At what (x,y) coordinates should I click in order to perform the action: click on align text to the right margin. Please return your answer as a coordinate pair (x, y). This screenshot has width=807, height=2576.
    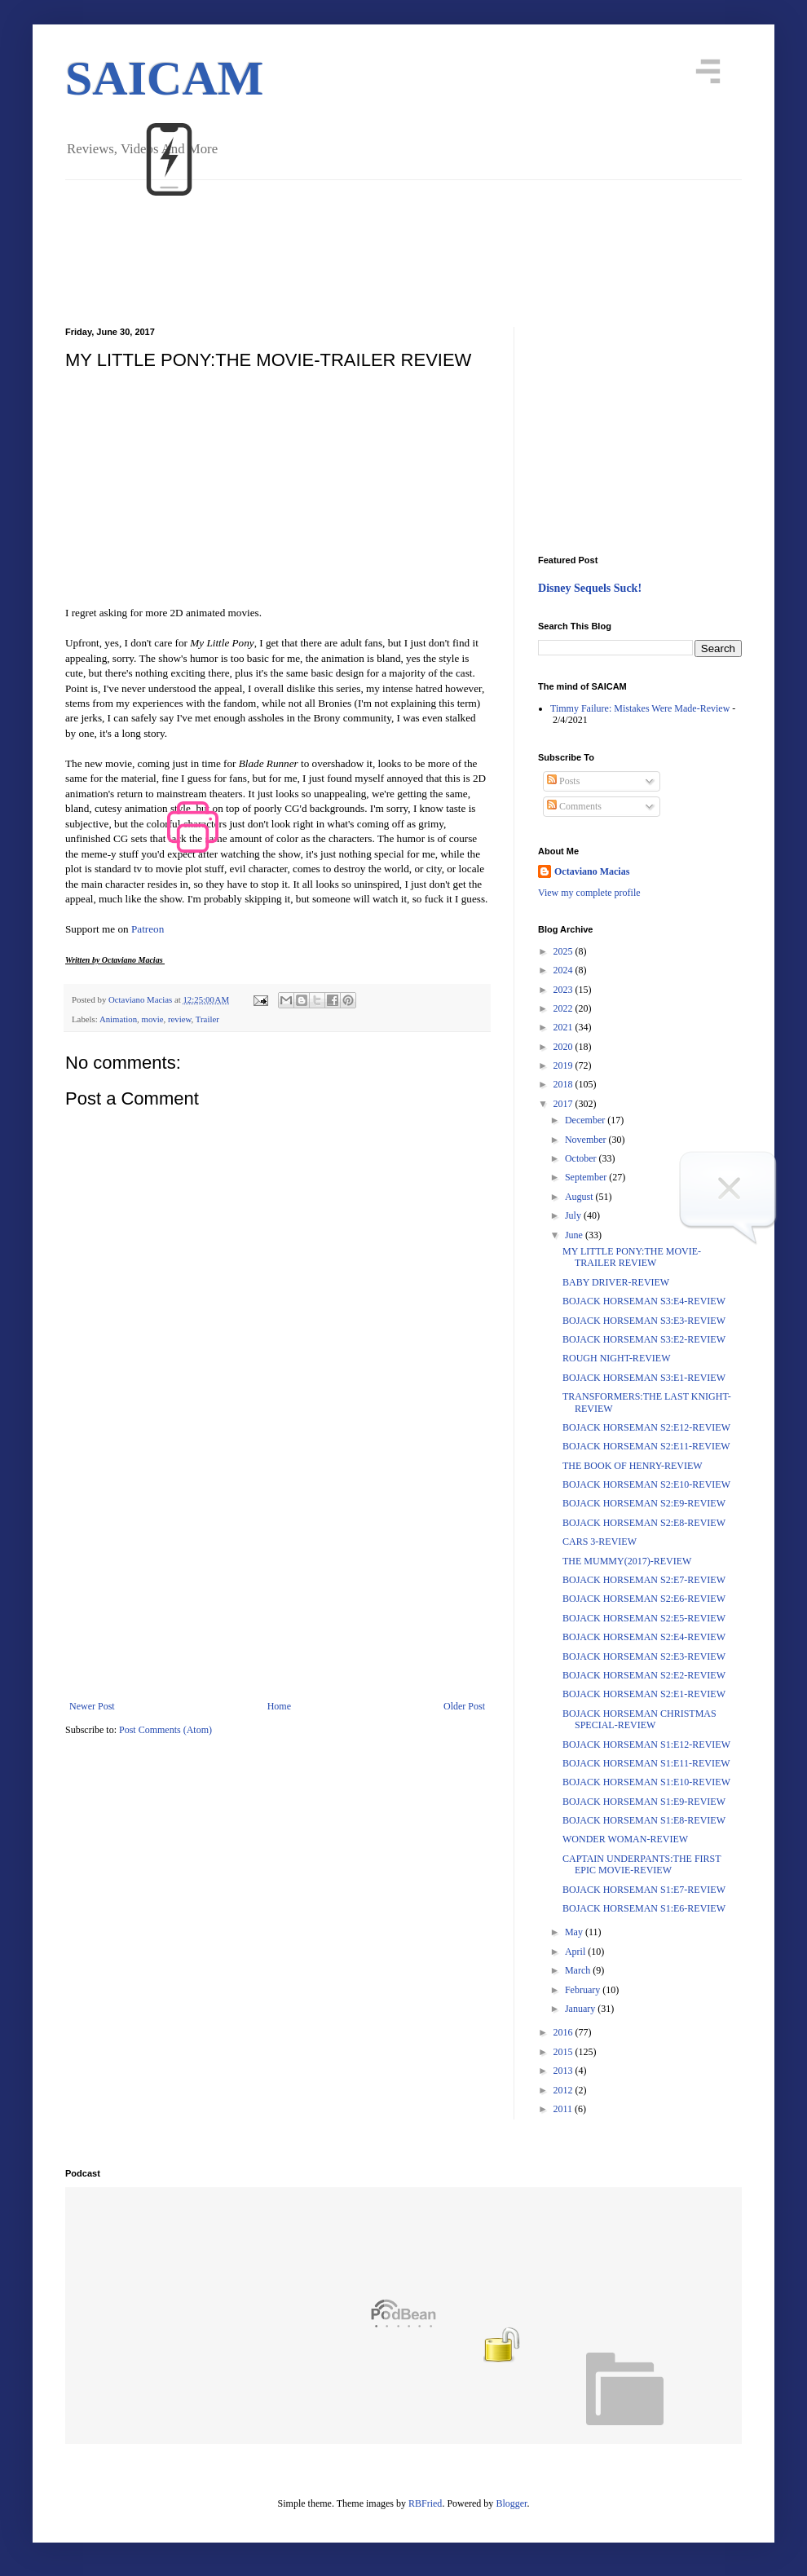
    Looking at the image, I should click on (708, 71).